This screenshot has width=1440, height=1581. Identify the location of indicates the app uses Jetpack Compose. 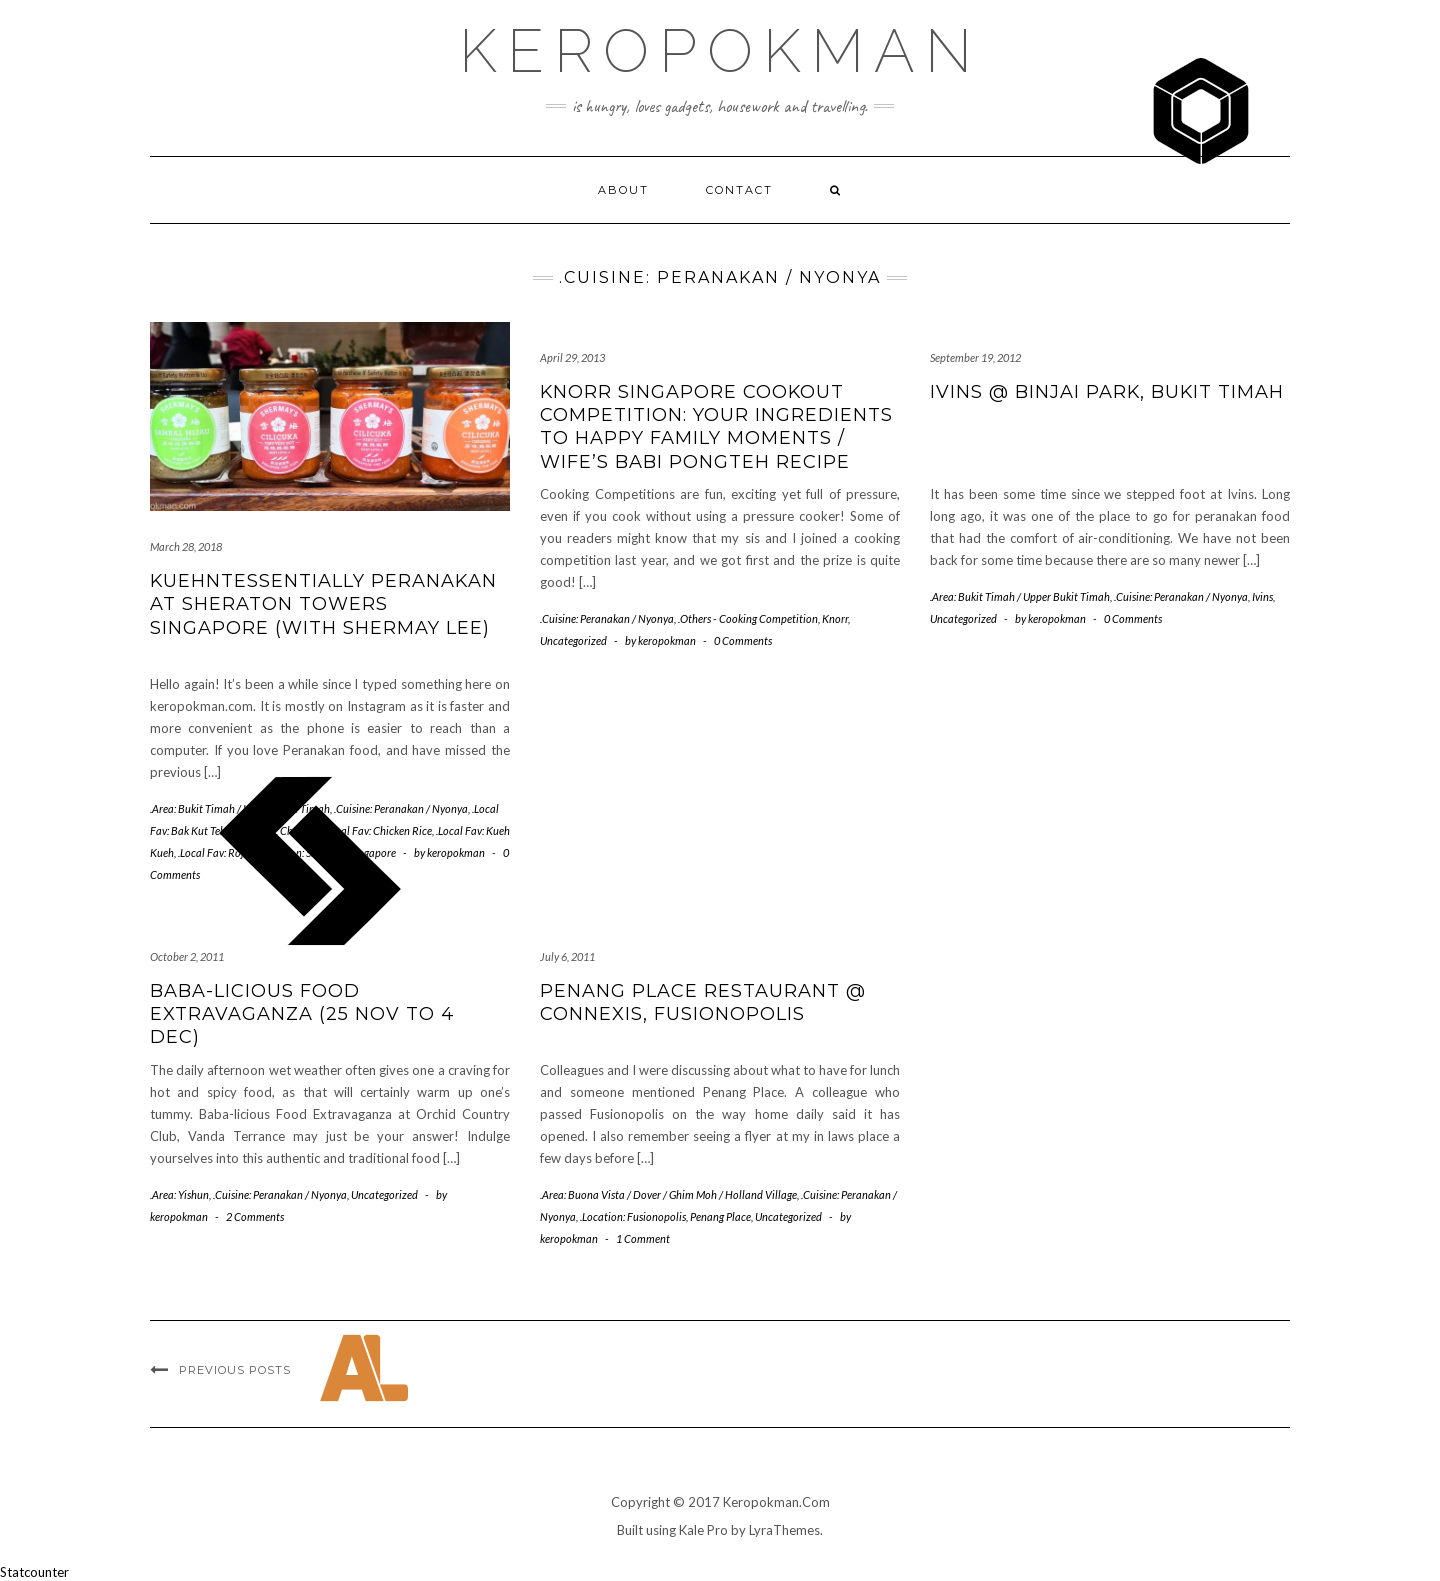
(1201, 111).